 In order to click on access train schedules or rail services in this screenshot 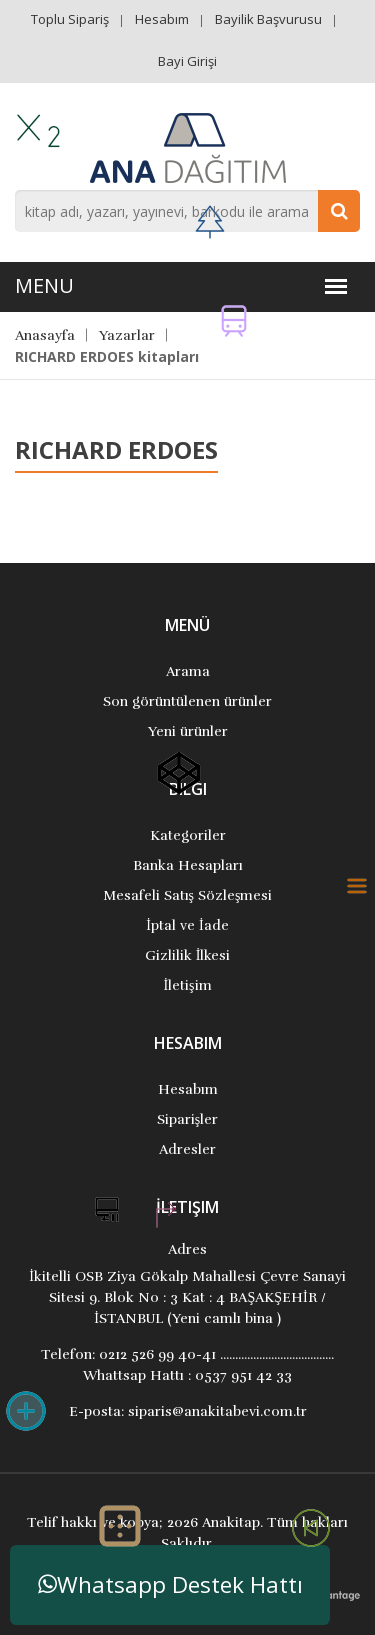, I will do `click(234, 320)`.